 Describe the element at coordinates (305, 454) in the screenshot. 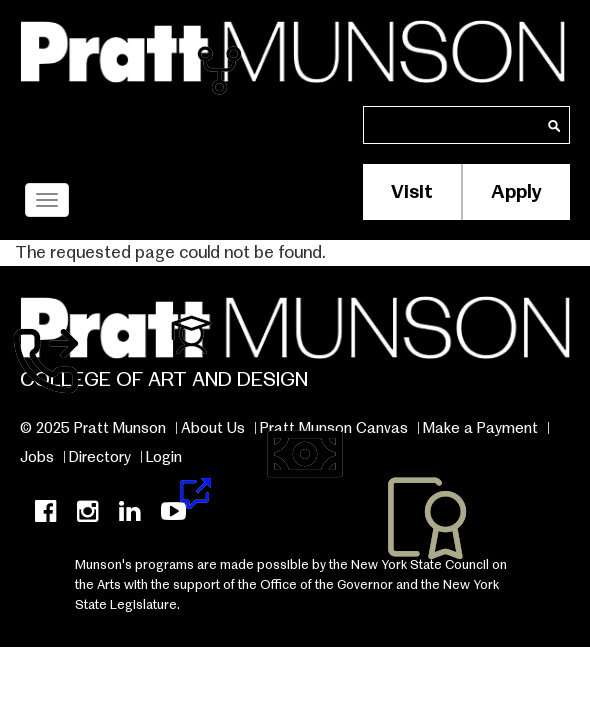

I see `view account balance or funds` at that location.